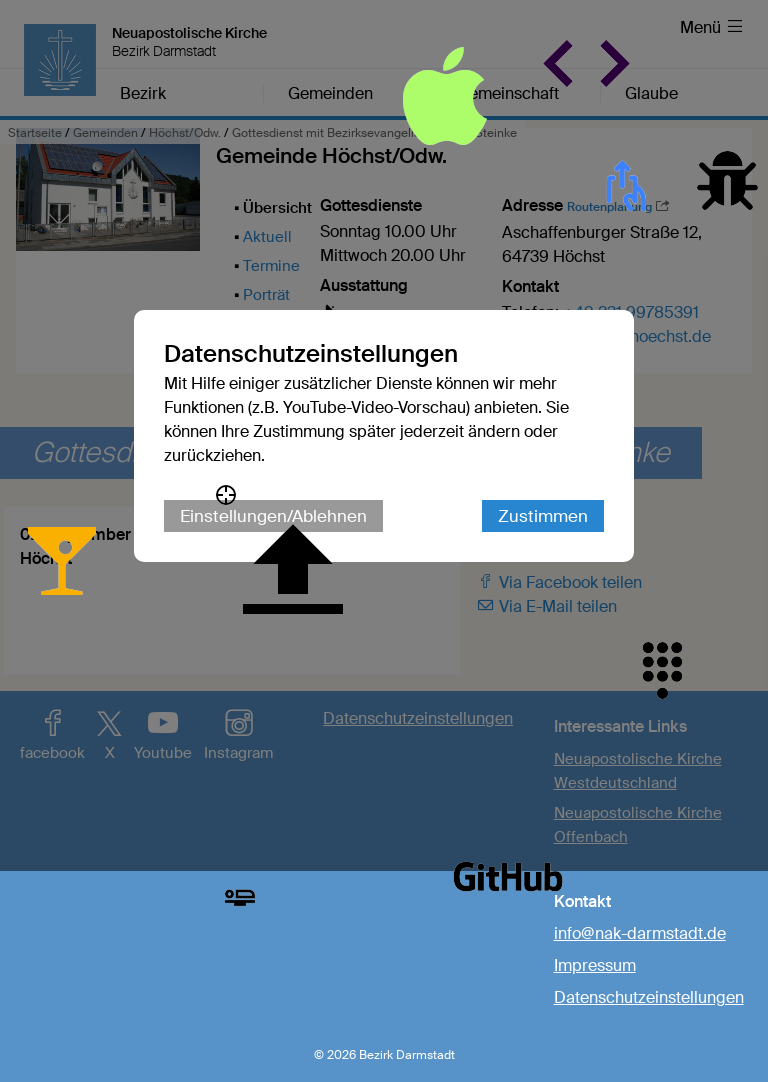 Image resolution: width=768 pixels, height=1082 pixels. What do you see at coordinates (662, 670) in the screenshot?
I see `open the phone dial pad` at bounding box center [662, 670].